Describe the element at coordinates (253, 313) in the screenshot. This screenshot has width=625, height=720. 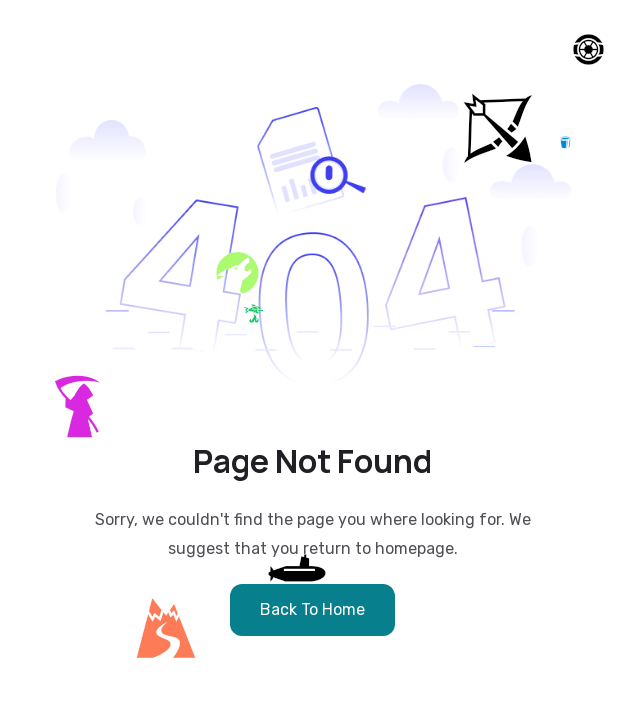
I see `cooked fish item in game inventory` at that location.